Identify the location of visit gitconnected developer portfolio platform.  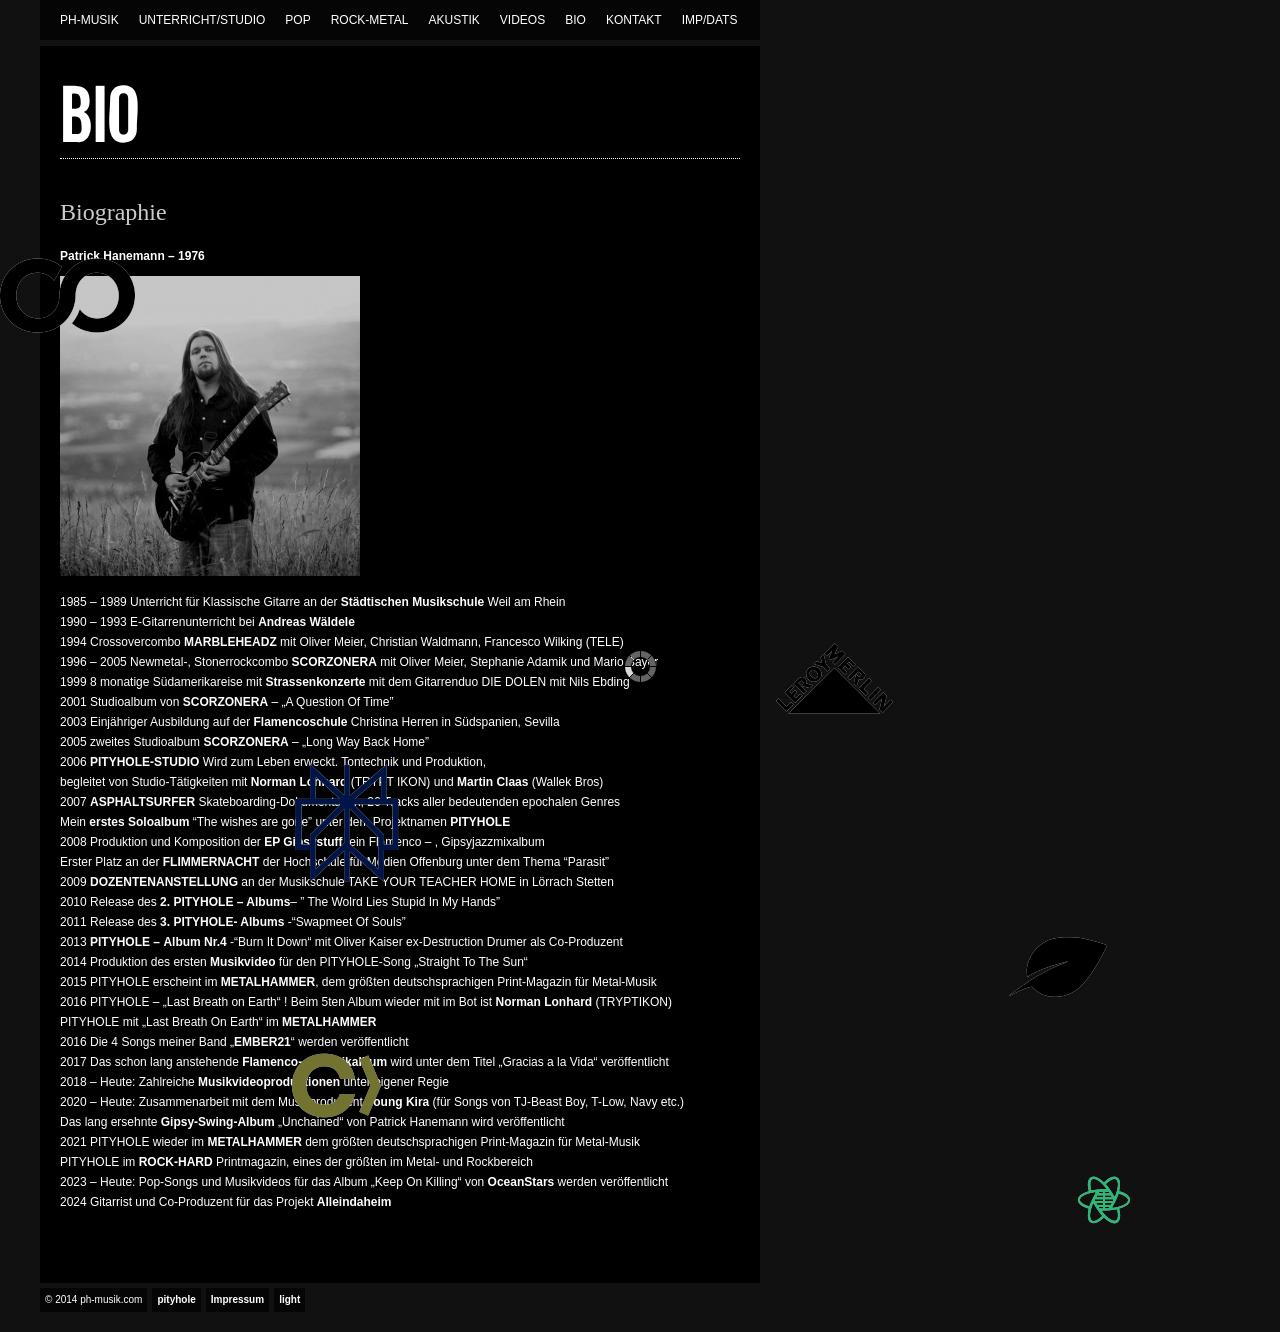
(67, 295).